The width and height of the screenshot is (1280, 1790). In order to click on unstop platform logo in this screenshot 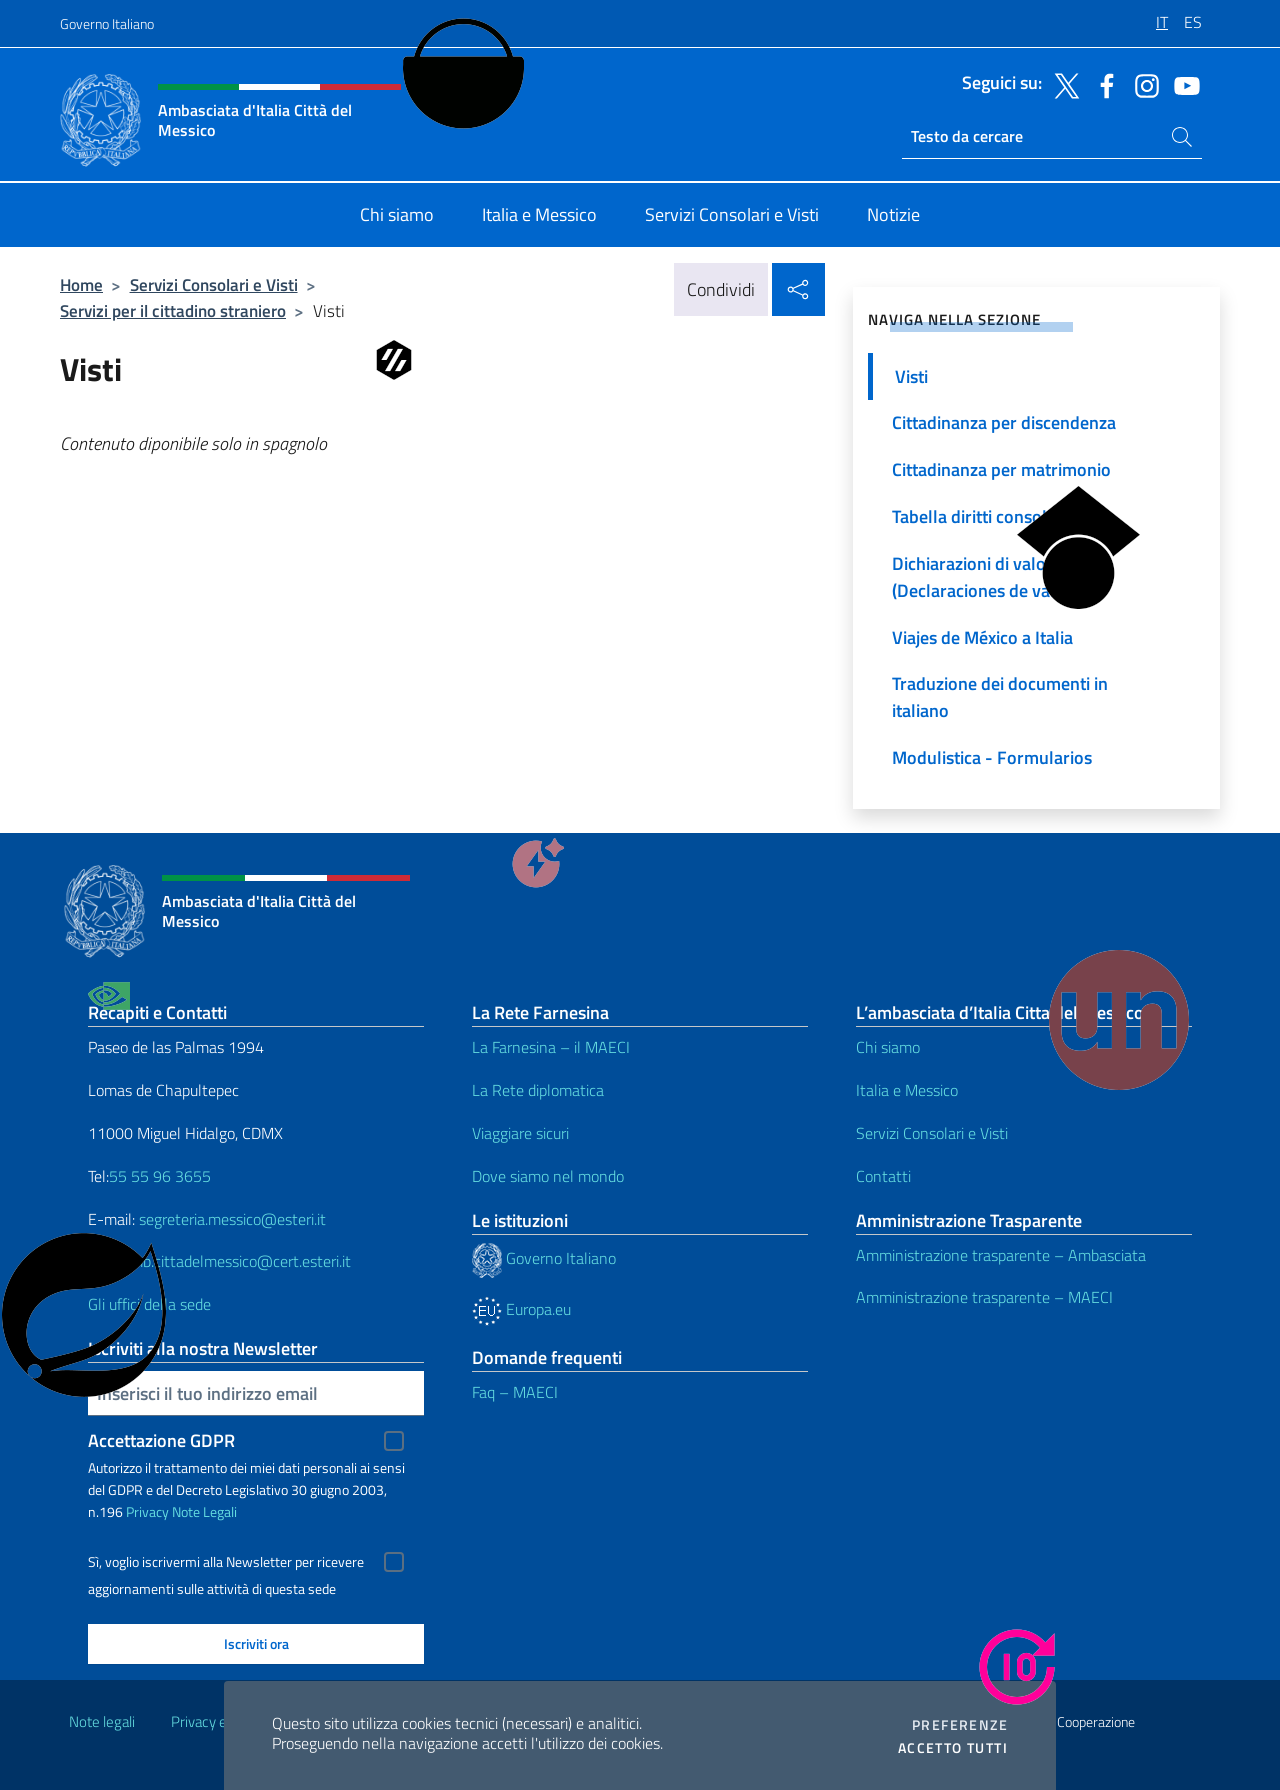, I will do `click(1119, 1020)`.